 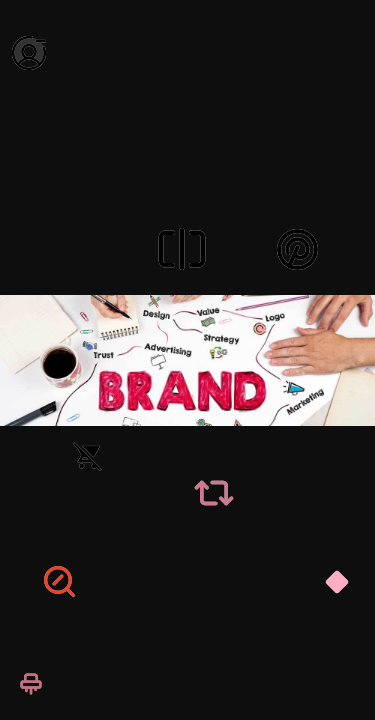 What do you see at coordinates (31, 684) in the screenshot?
I see `shred or permanently delete a document` at bounding box center [31, 684].